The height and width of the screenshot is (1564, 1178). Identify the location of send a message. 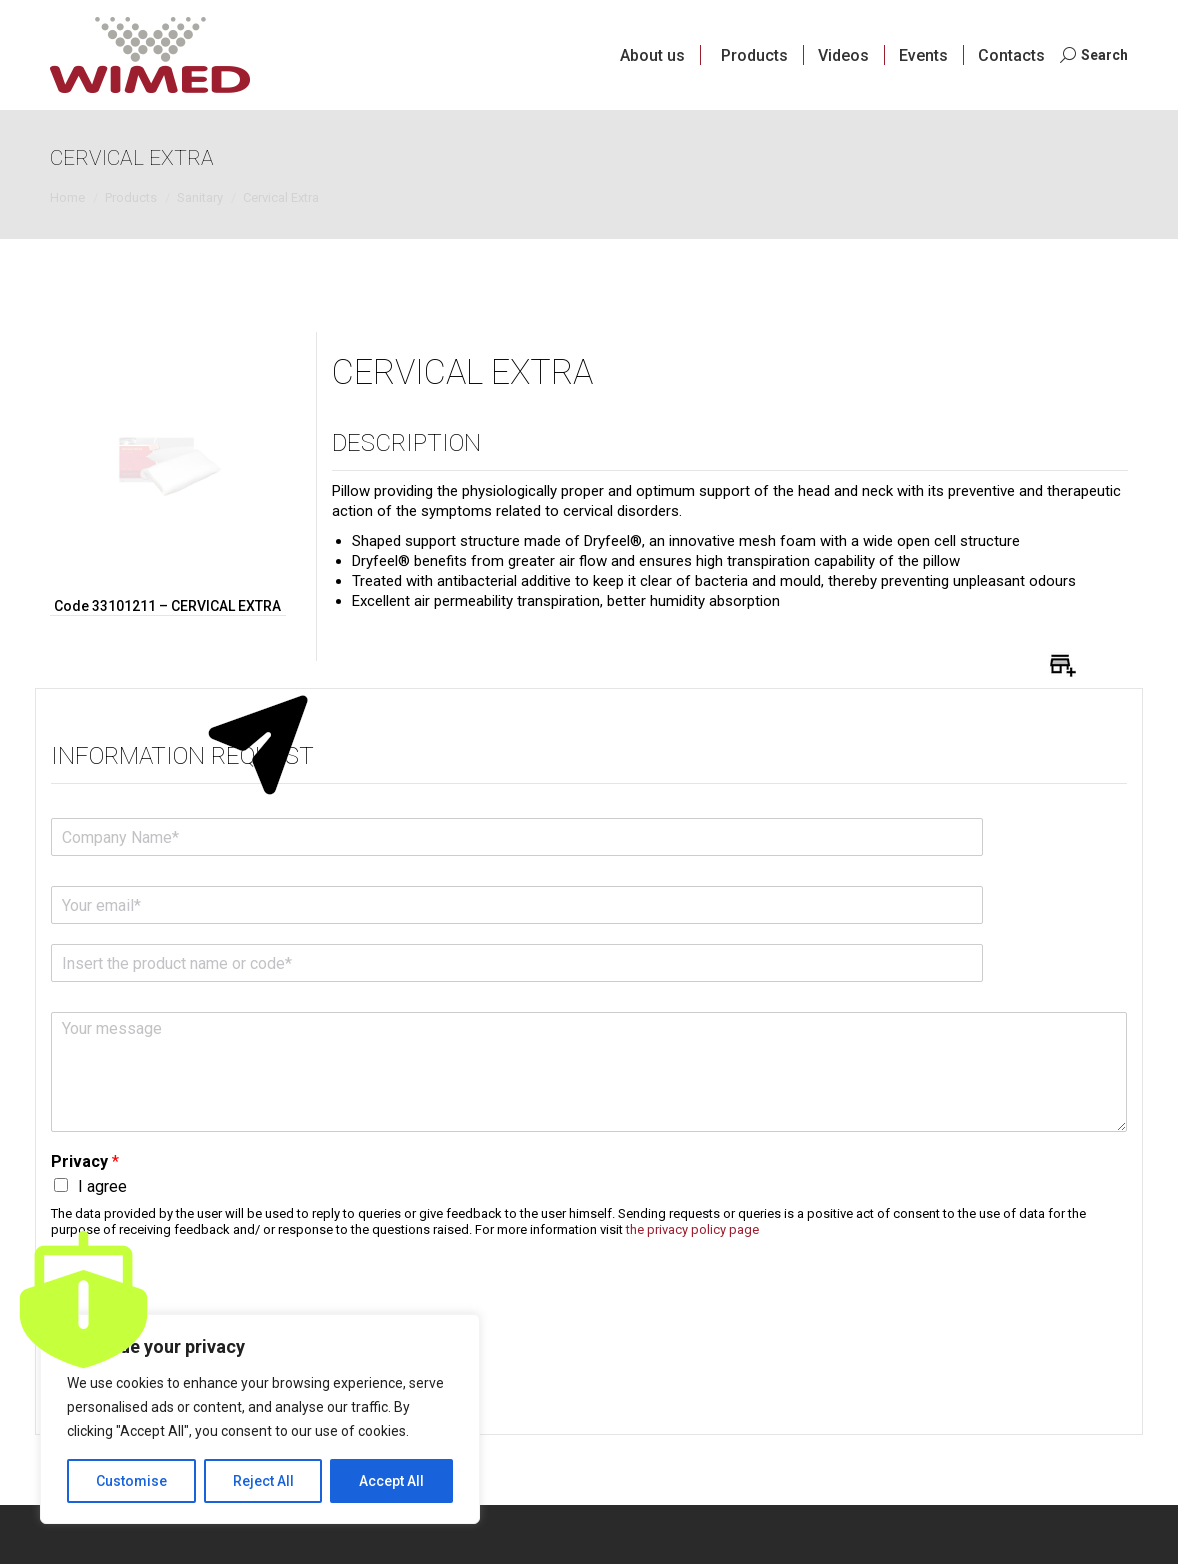
(257, 746).